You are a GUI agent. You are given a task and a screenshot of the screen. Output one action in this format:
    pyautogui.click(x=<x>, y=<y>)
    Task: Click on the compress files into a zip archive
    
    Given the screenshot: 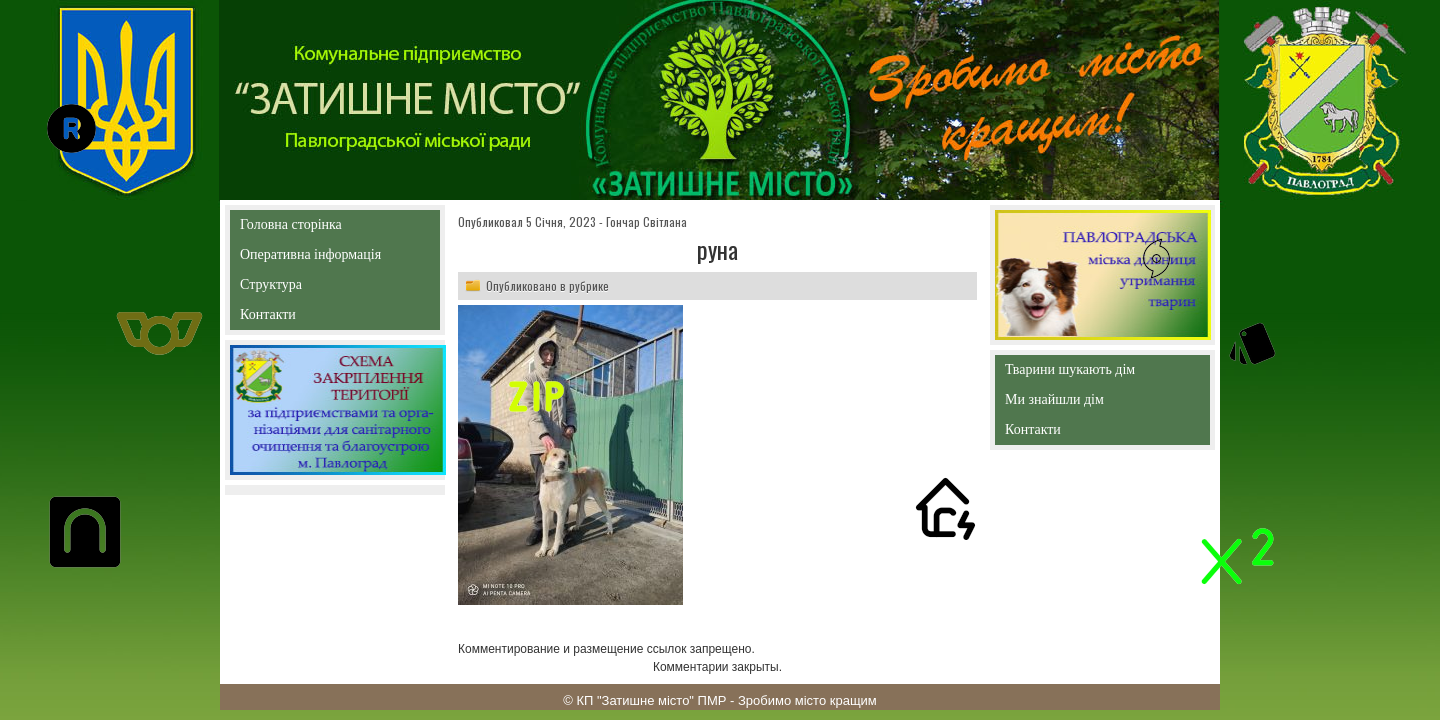 What is the action you would take?
    pyautogui.click(x=536, y=396)
    